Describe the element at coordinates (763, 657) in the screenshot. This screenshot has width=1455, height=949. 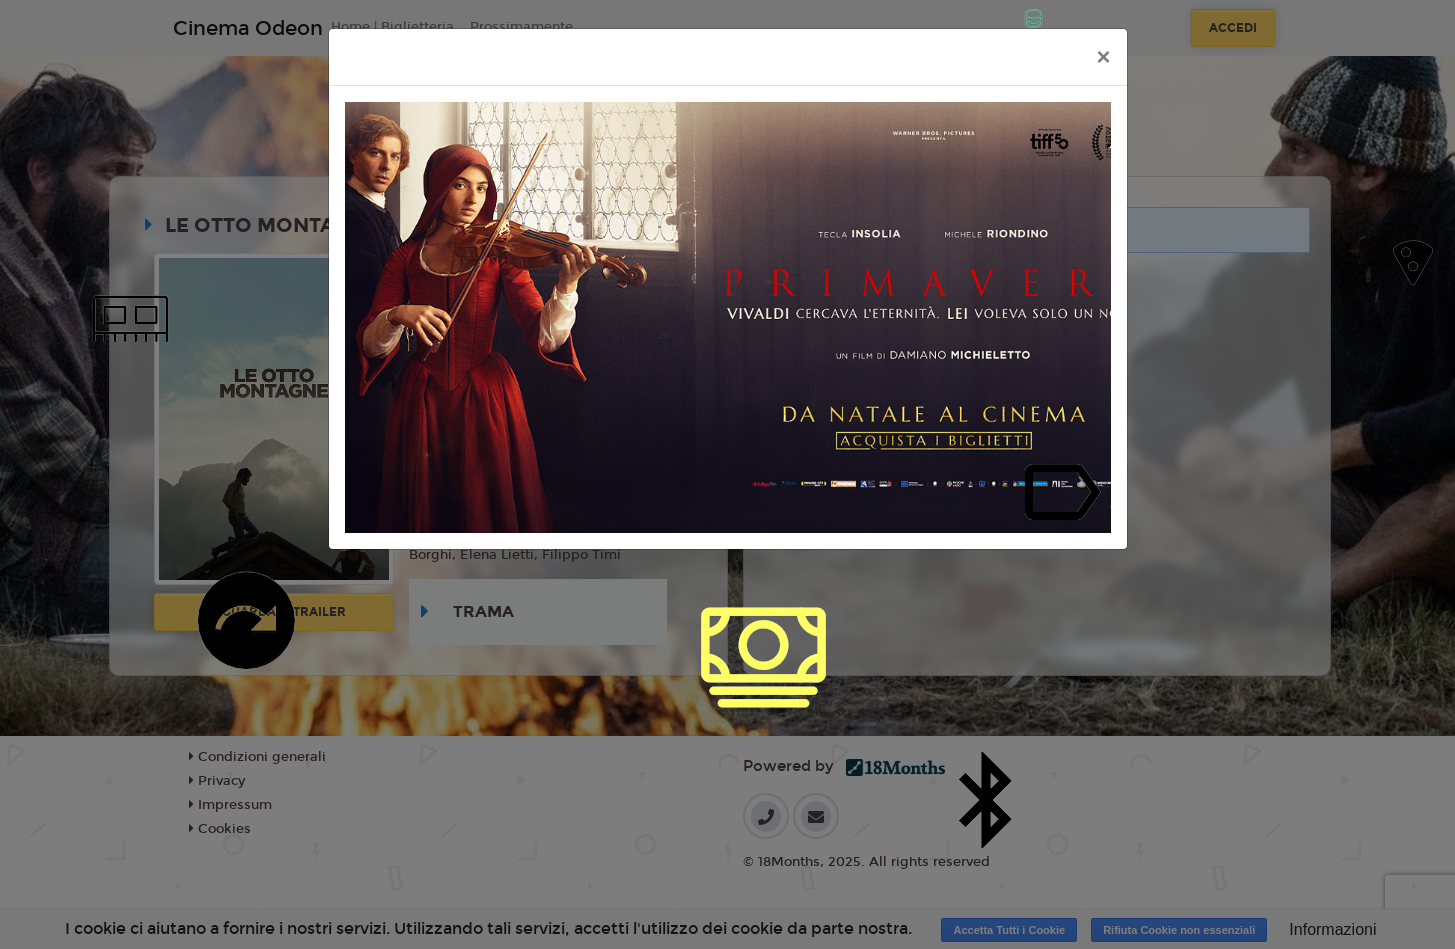
I see `view your cash balance` at that location.